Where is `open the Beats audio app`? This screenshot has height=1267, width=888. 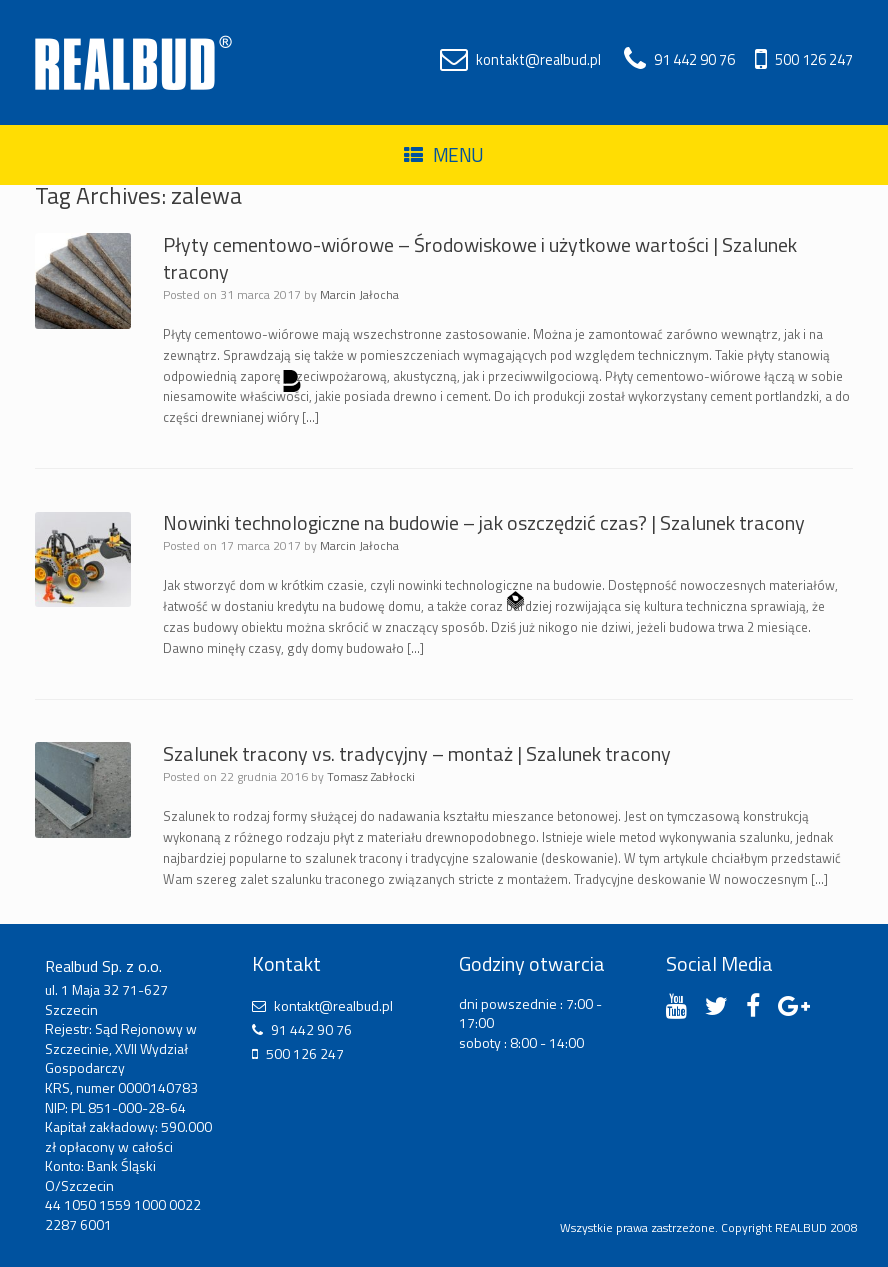
open the Beats audio app is located at coordinates (292, 381).